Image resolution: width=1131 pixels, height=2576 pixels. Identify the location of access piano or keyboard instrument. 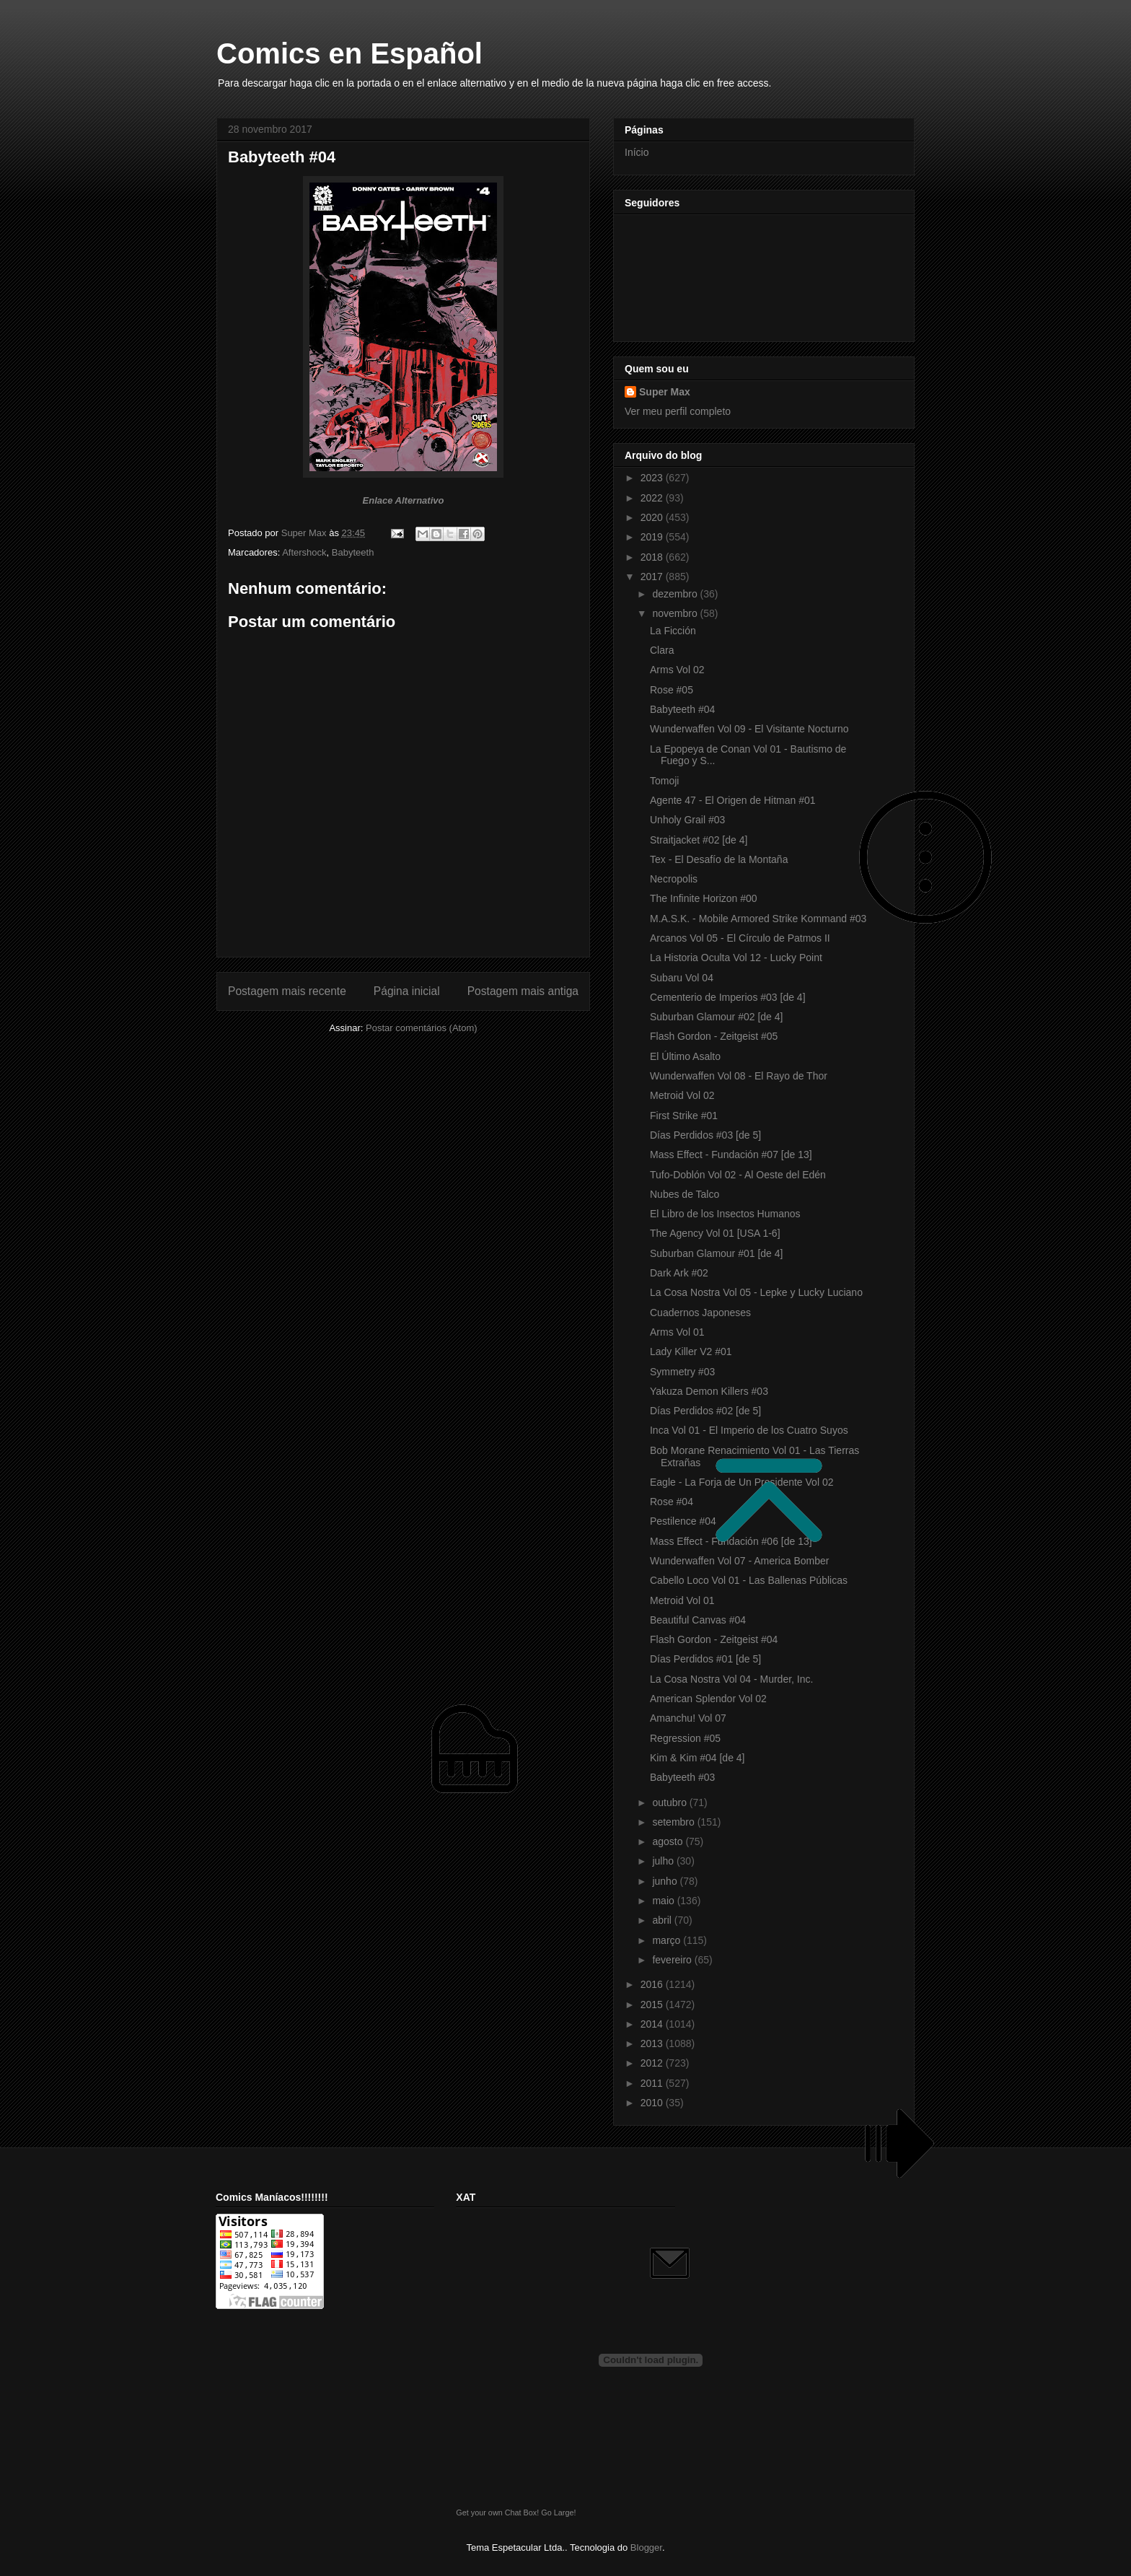
(475, 1750).